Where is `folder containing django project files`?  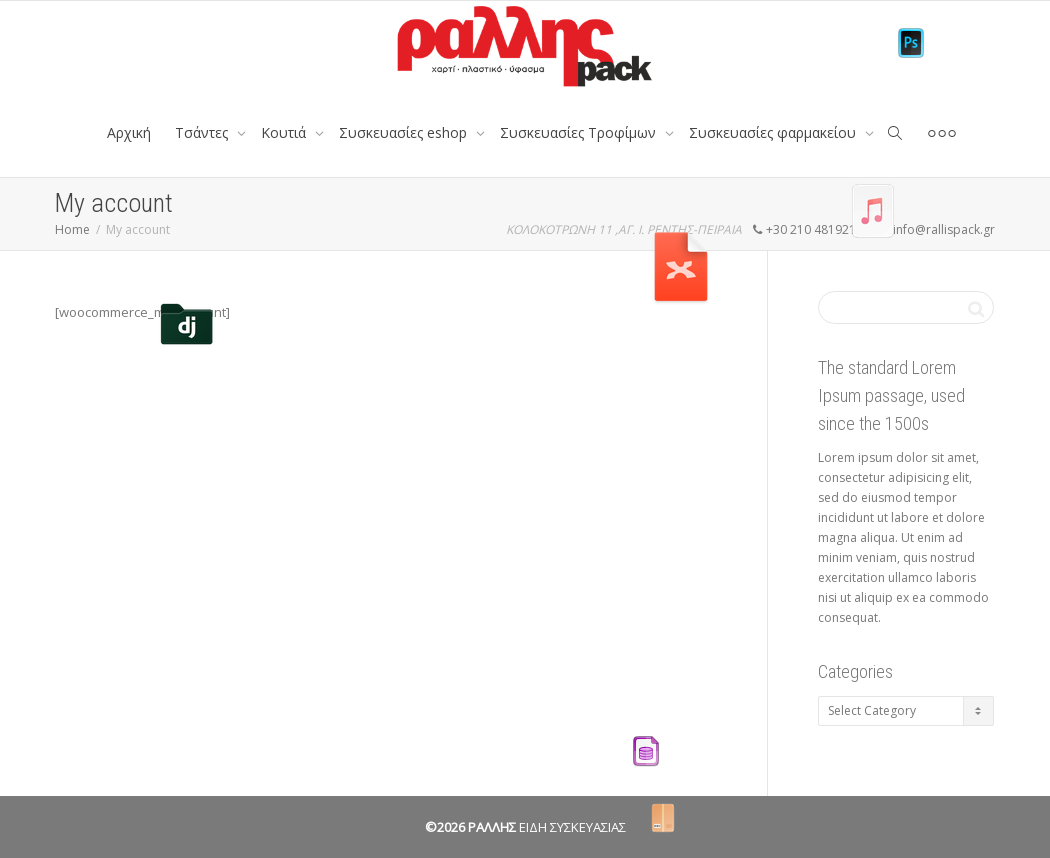 folder containing django project files is located at coordinates (186, 325).